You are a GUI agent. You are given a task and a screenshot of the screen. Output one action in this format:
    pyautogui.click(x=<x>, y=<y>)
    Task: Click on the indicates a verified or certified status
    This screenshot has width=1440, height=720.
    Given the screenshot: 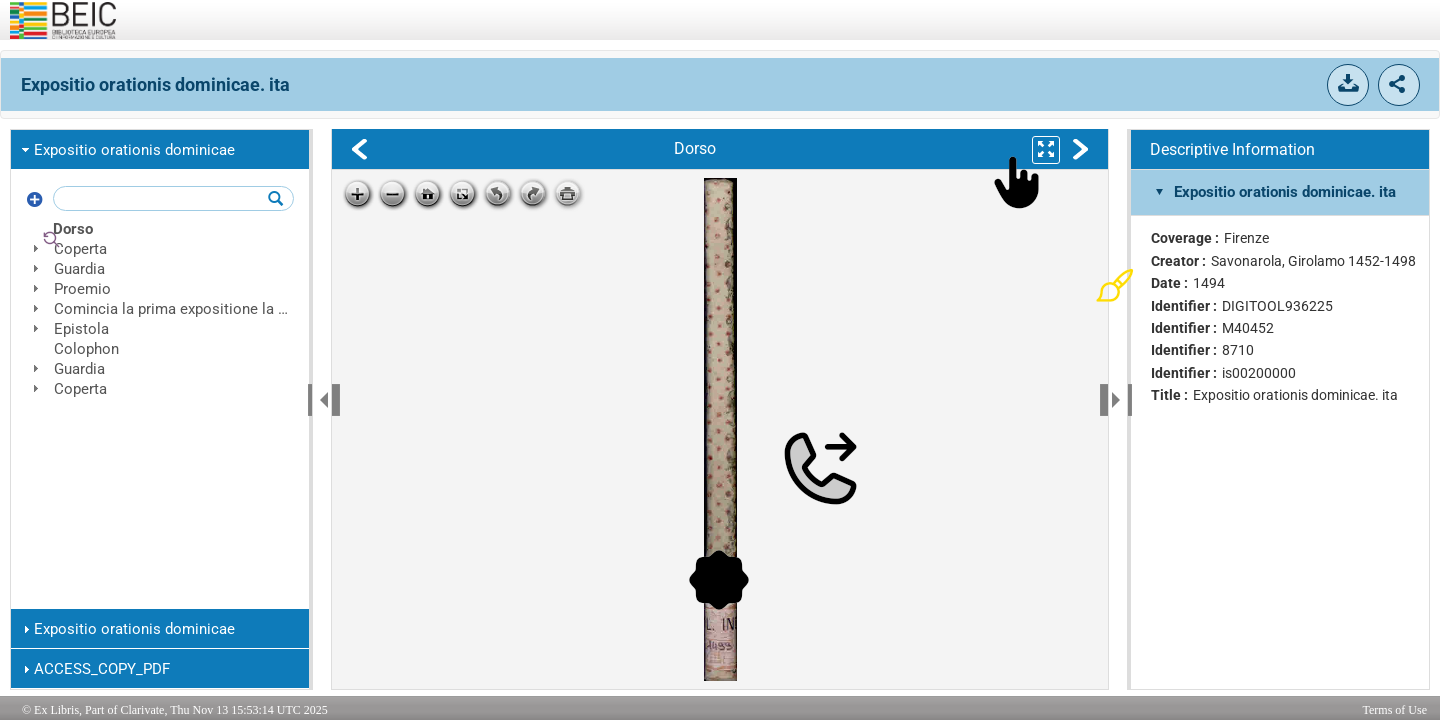 What is the action you would take?
    pyautogui.click(x=719, y=580)
    